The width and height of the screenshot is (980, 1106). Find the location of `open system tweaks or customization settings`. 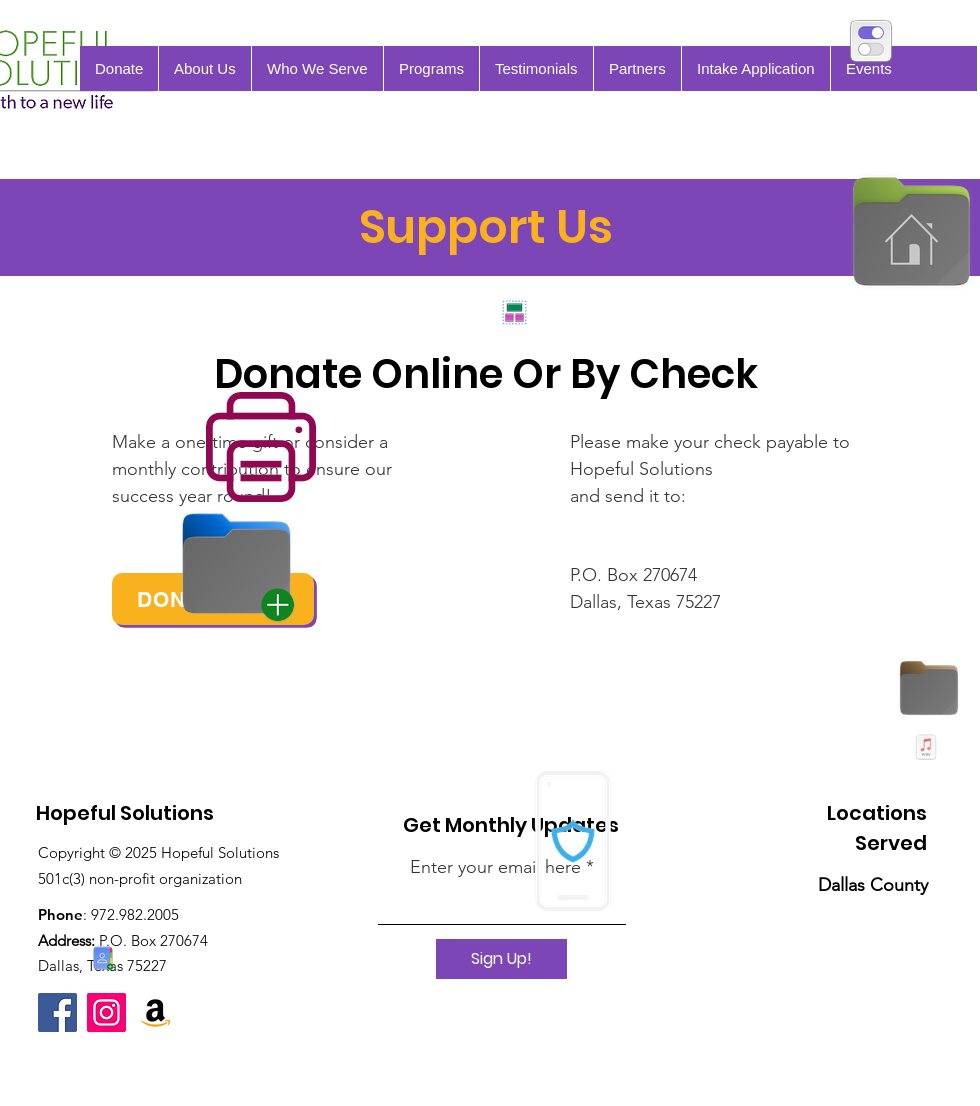

open system tweaks or customization settings is located at coordinates (871, 41).